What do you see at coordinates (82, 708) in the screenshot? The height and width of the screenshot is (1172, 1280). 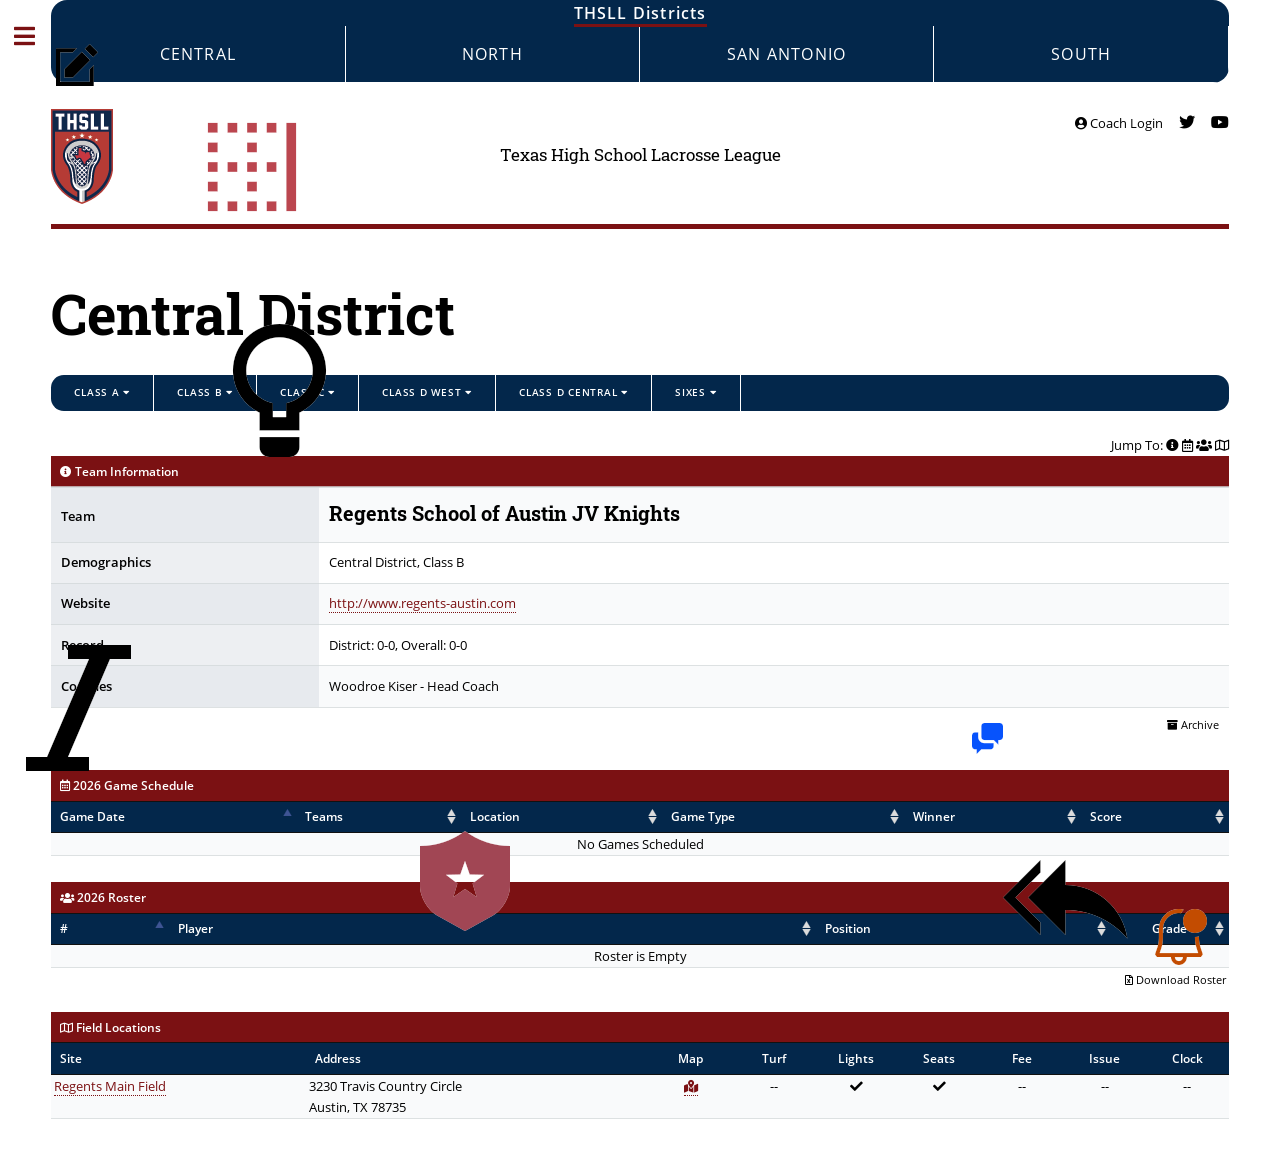 I see `apply italic formatting to selected text` at bounding box center [82, 708].